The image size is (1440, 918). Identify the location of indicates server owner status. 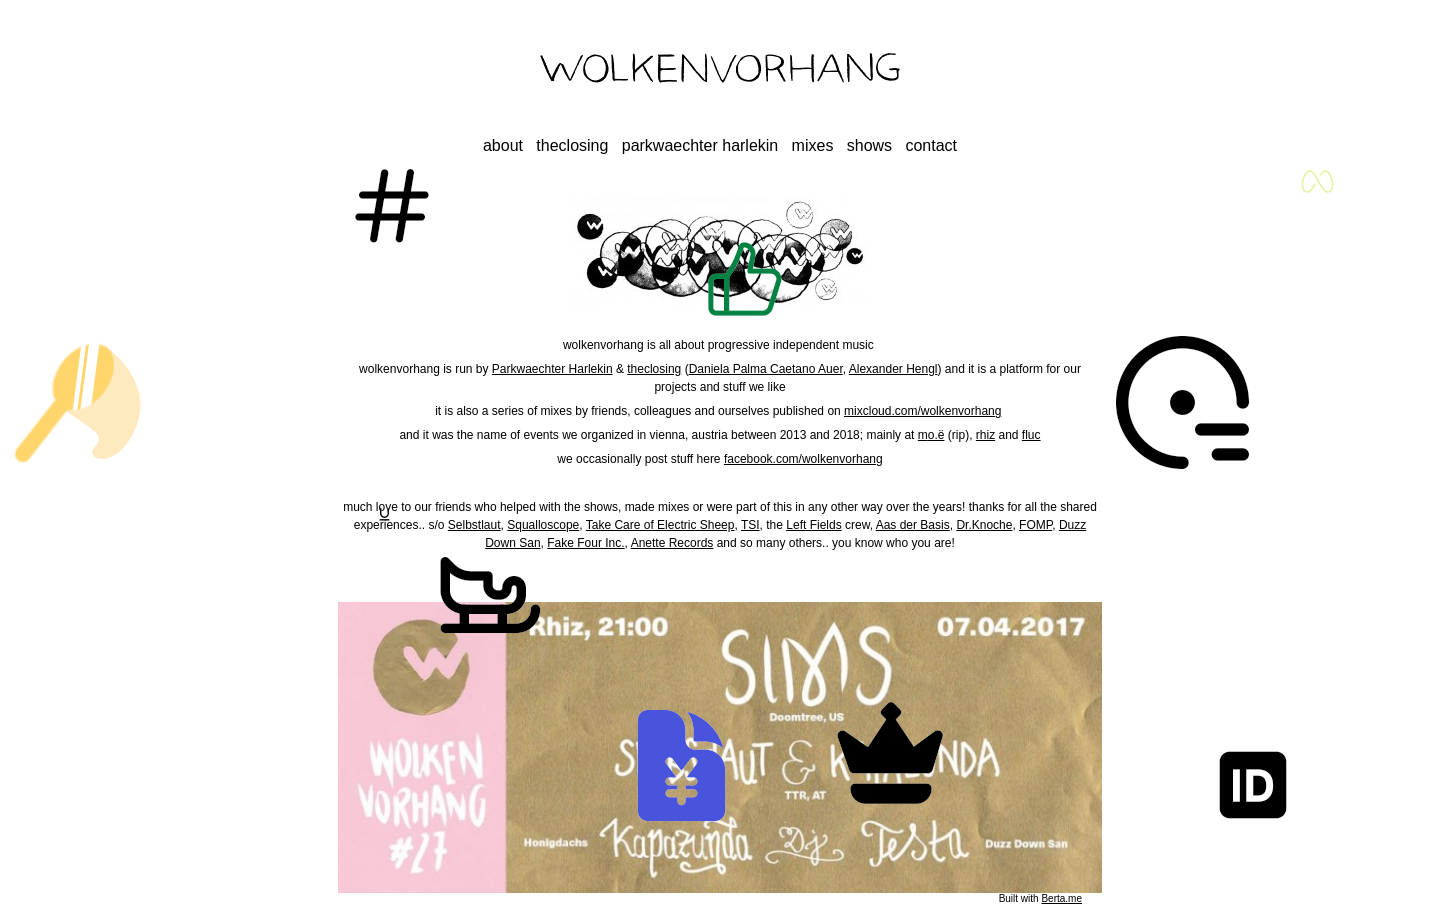
(891, 753).